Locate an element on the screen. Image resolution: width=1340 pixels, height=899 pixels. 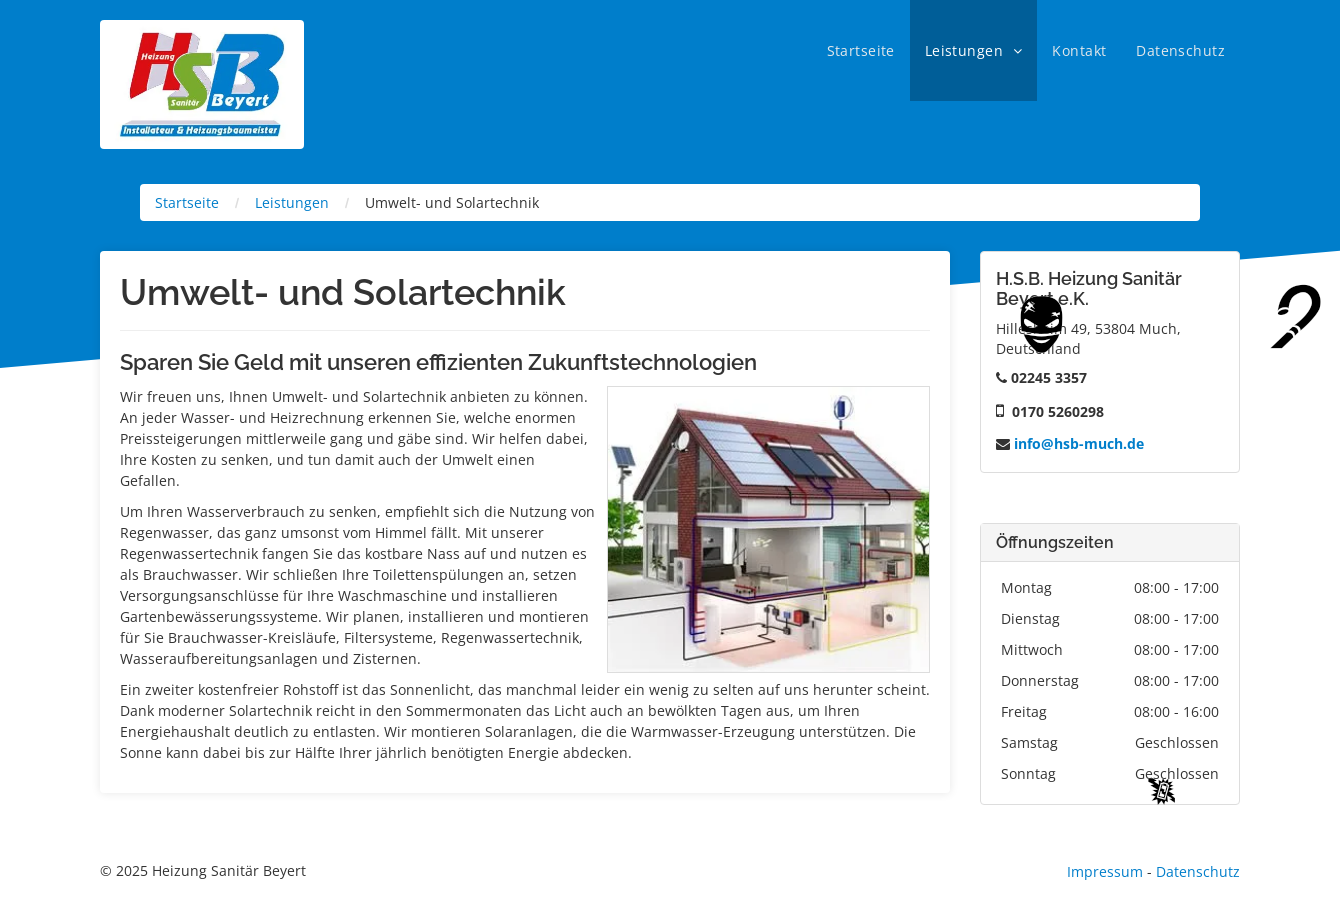
shepherd or pastoral character class icon is located at coordinates (1295, 316).